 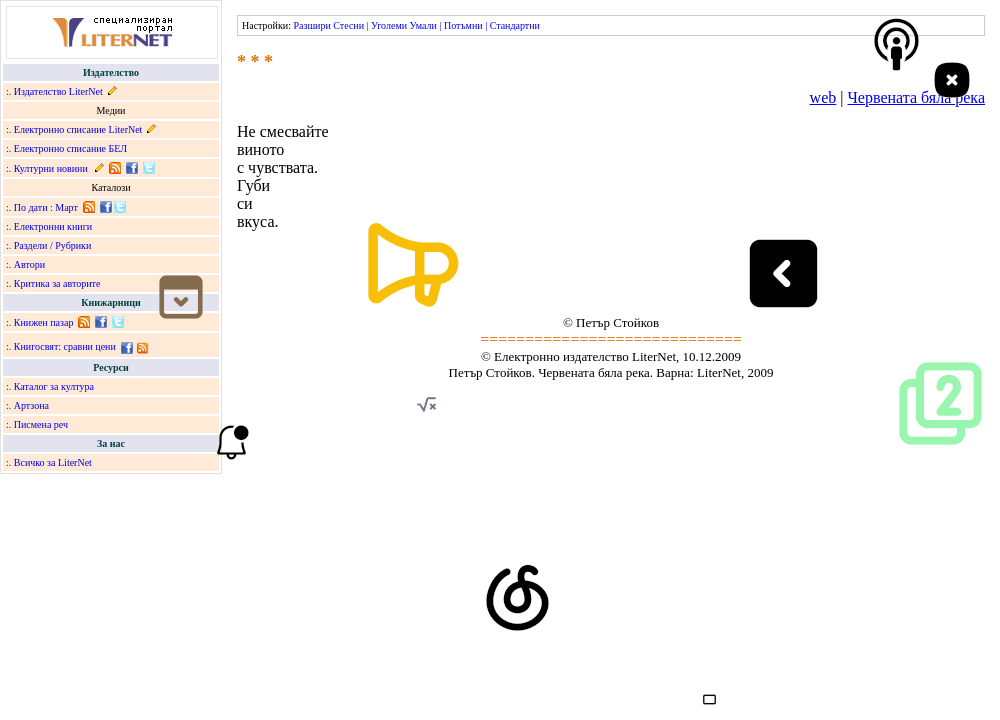 What do you see at coordinates (952, 80) in the screenshot?
I see `close or dismiss a modal window` at bounding box center [952, 80].